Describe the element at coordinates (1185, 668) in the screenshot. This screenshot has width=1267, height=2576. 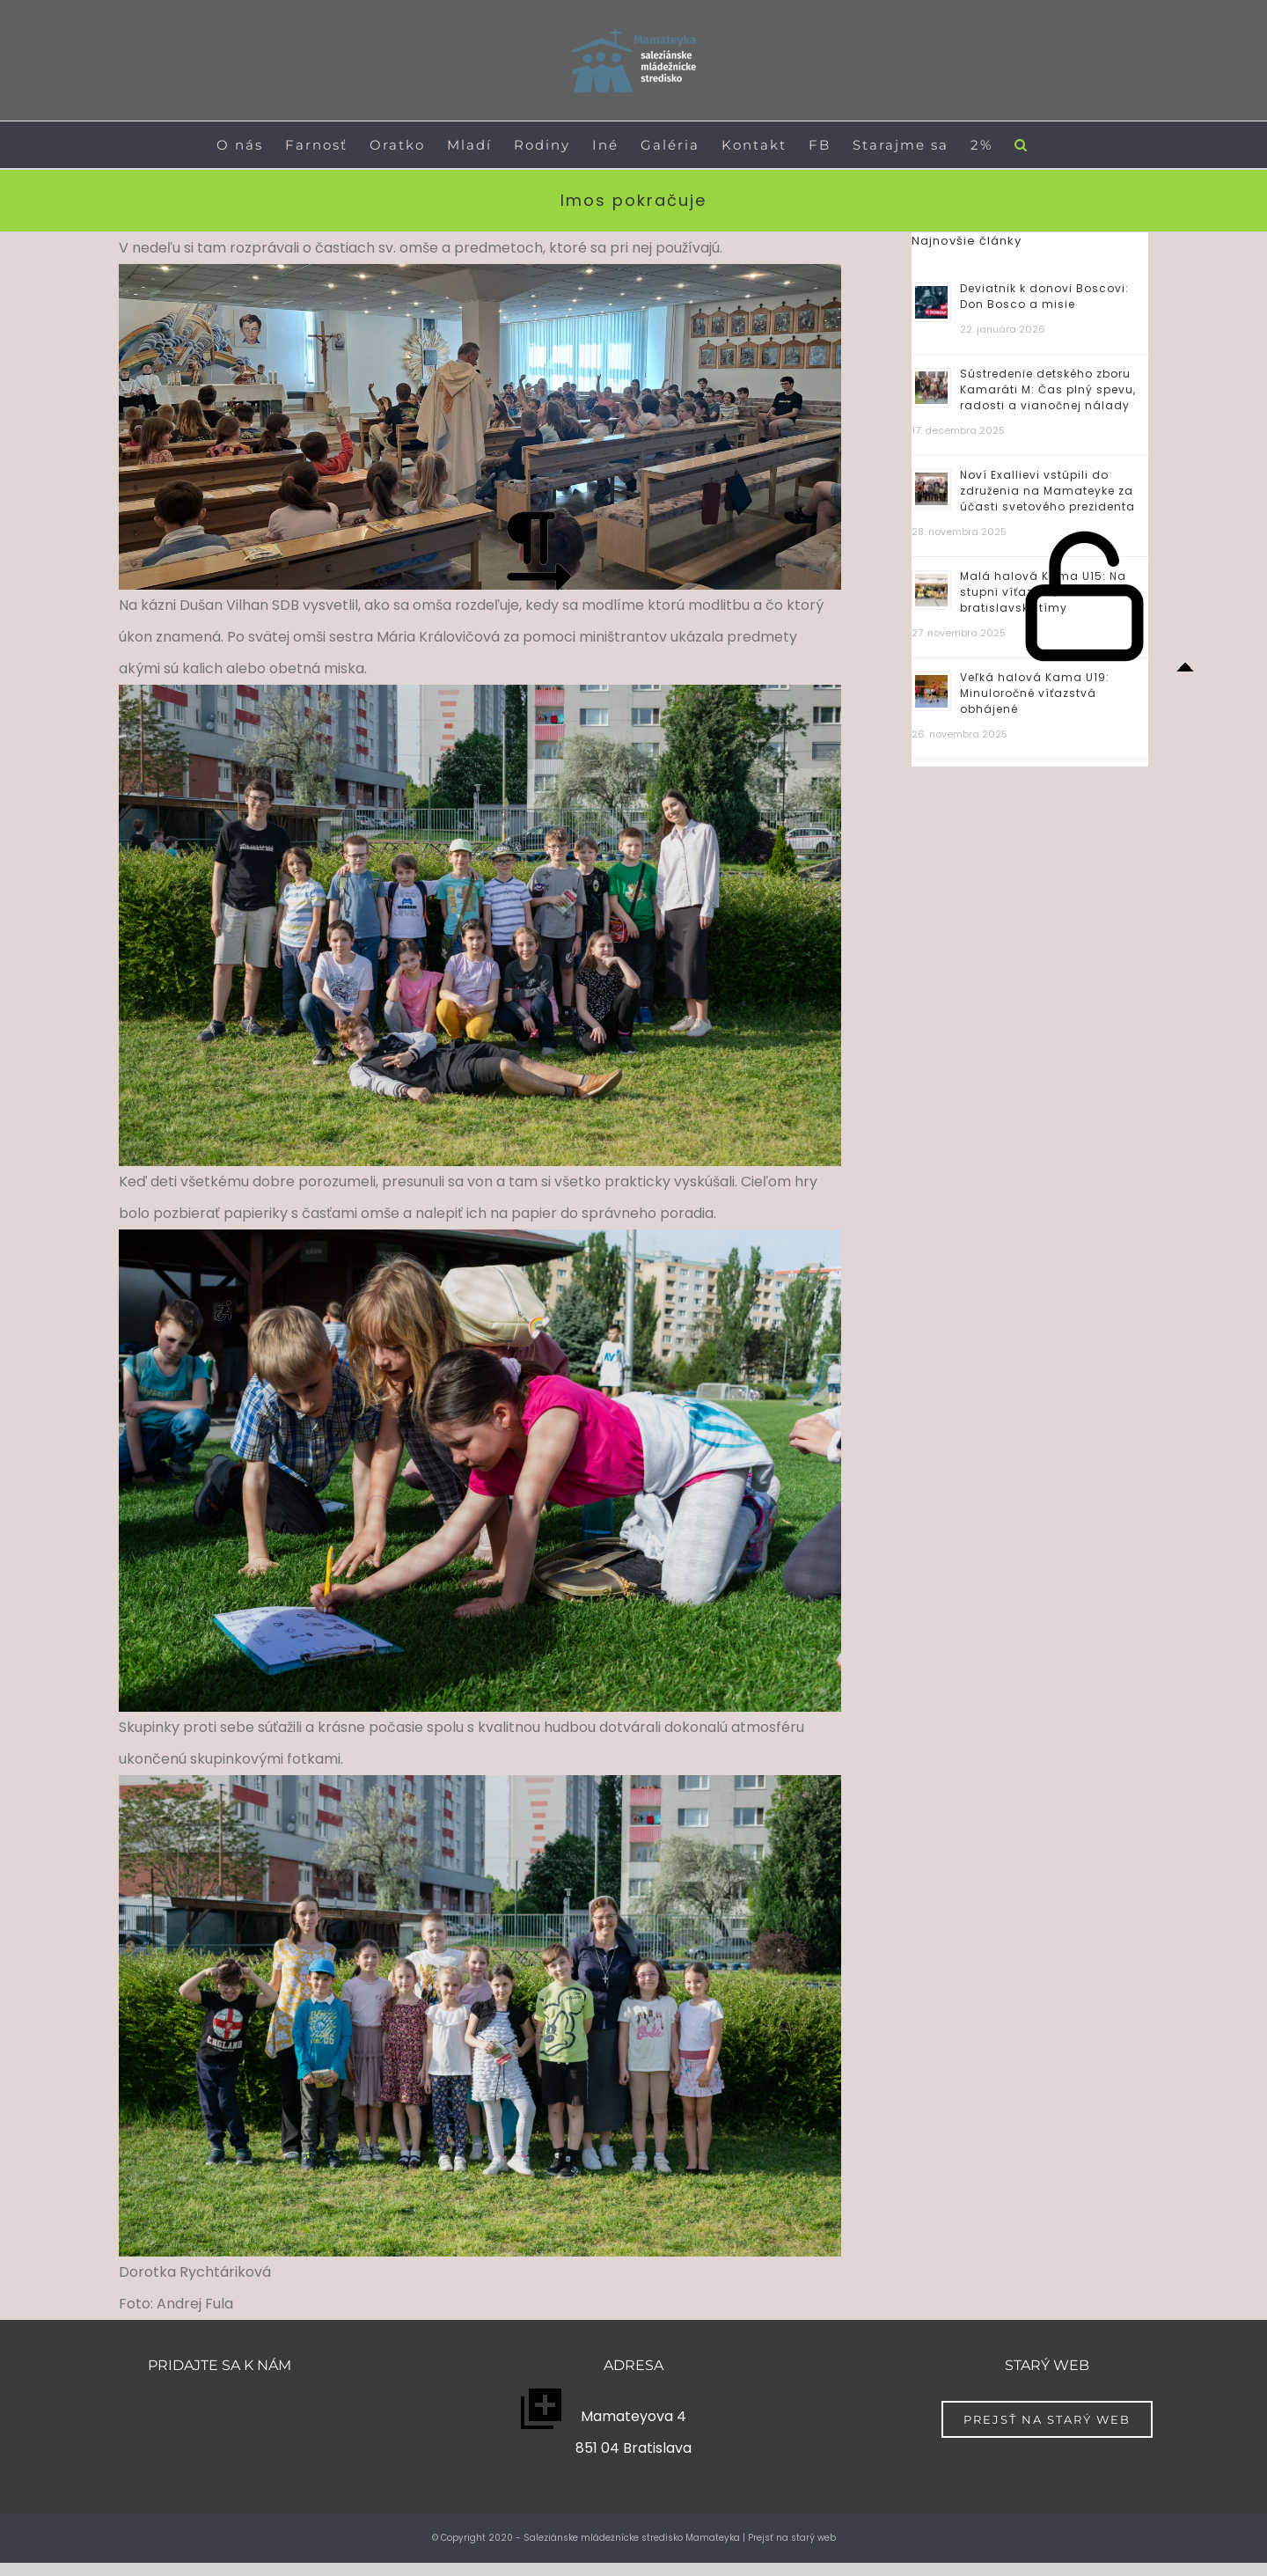
I see `expand or collapse a dropdown menu upward` at that location.